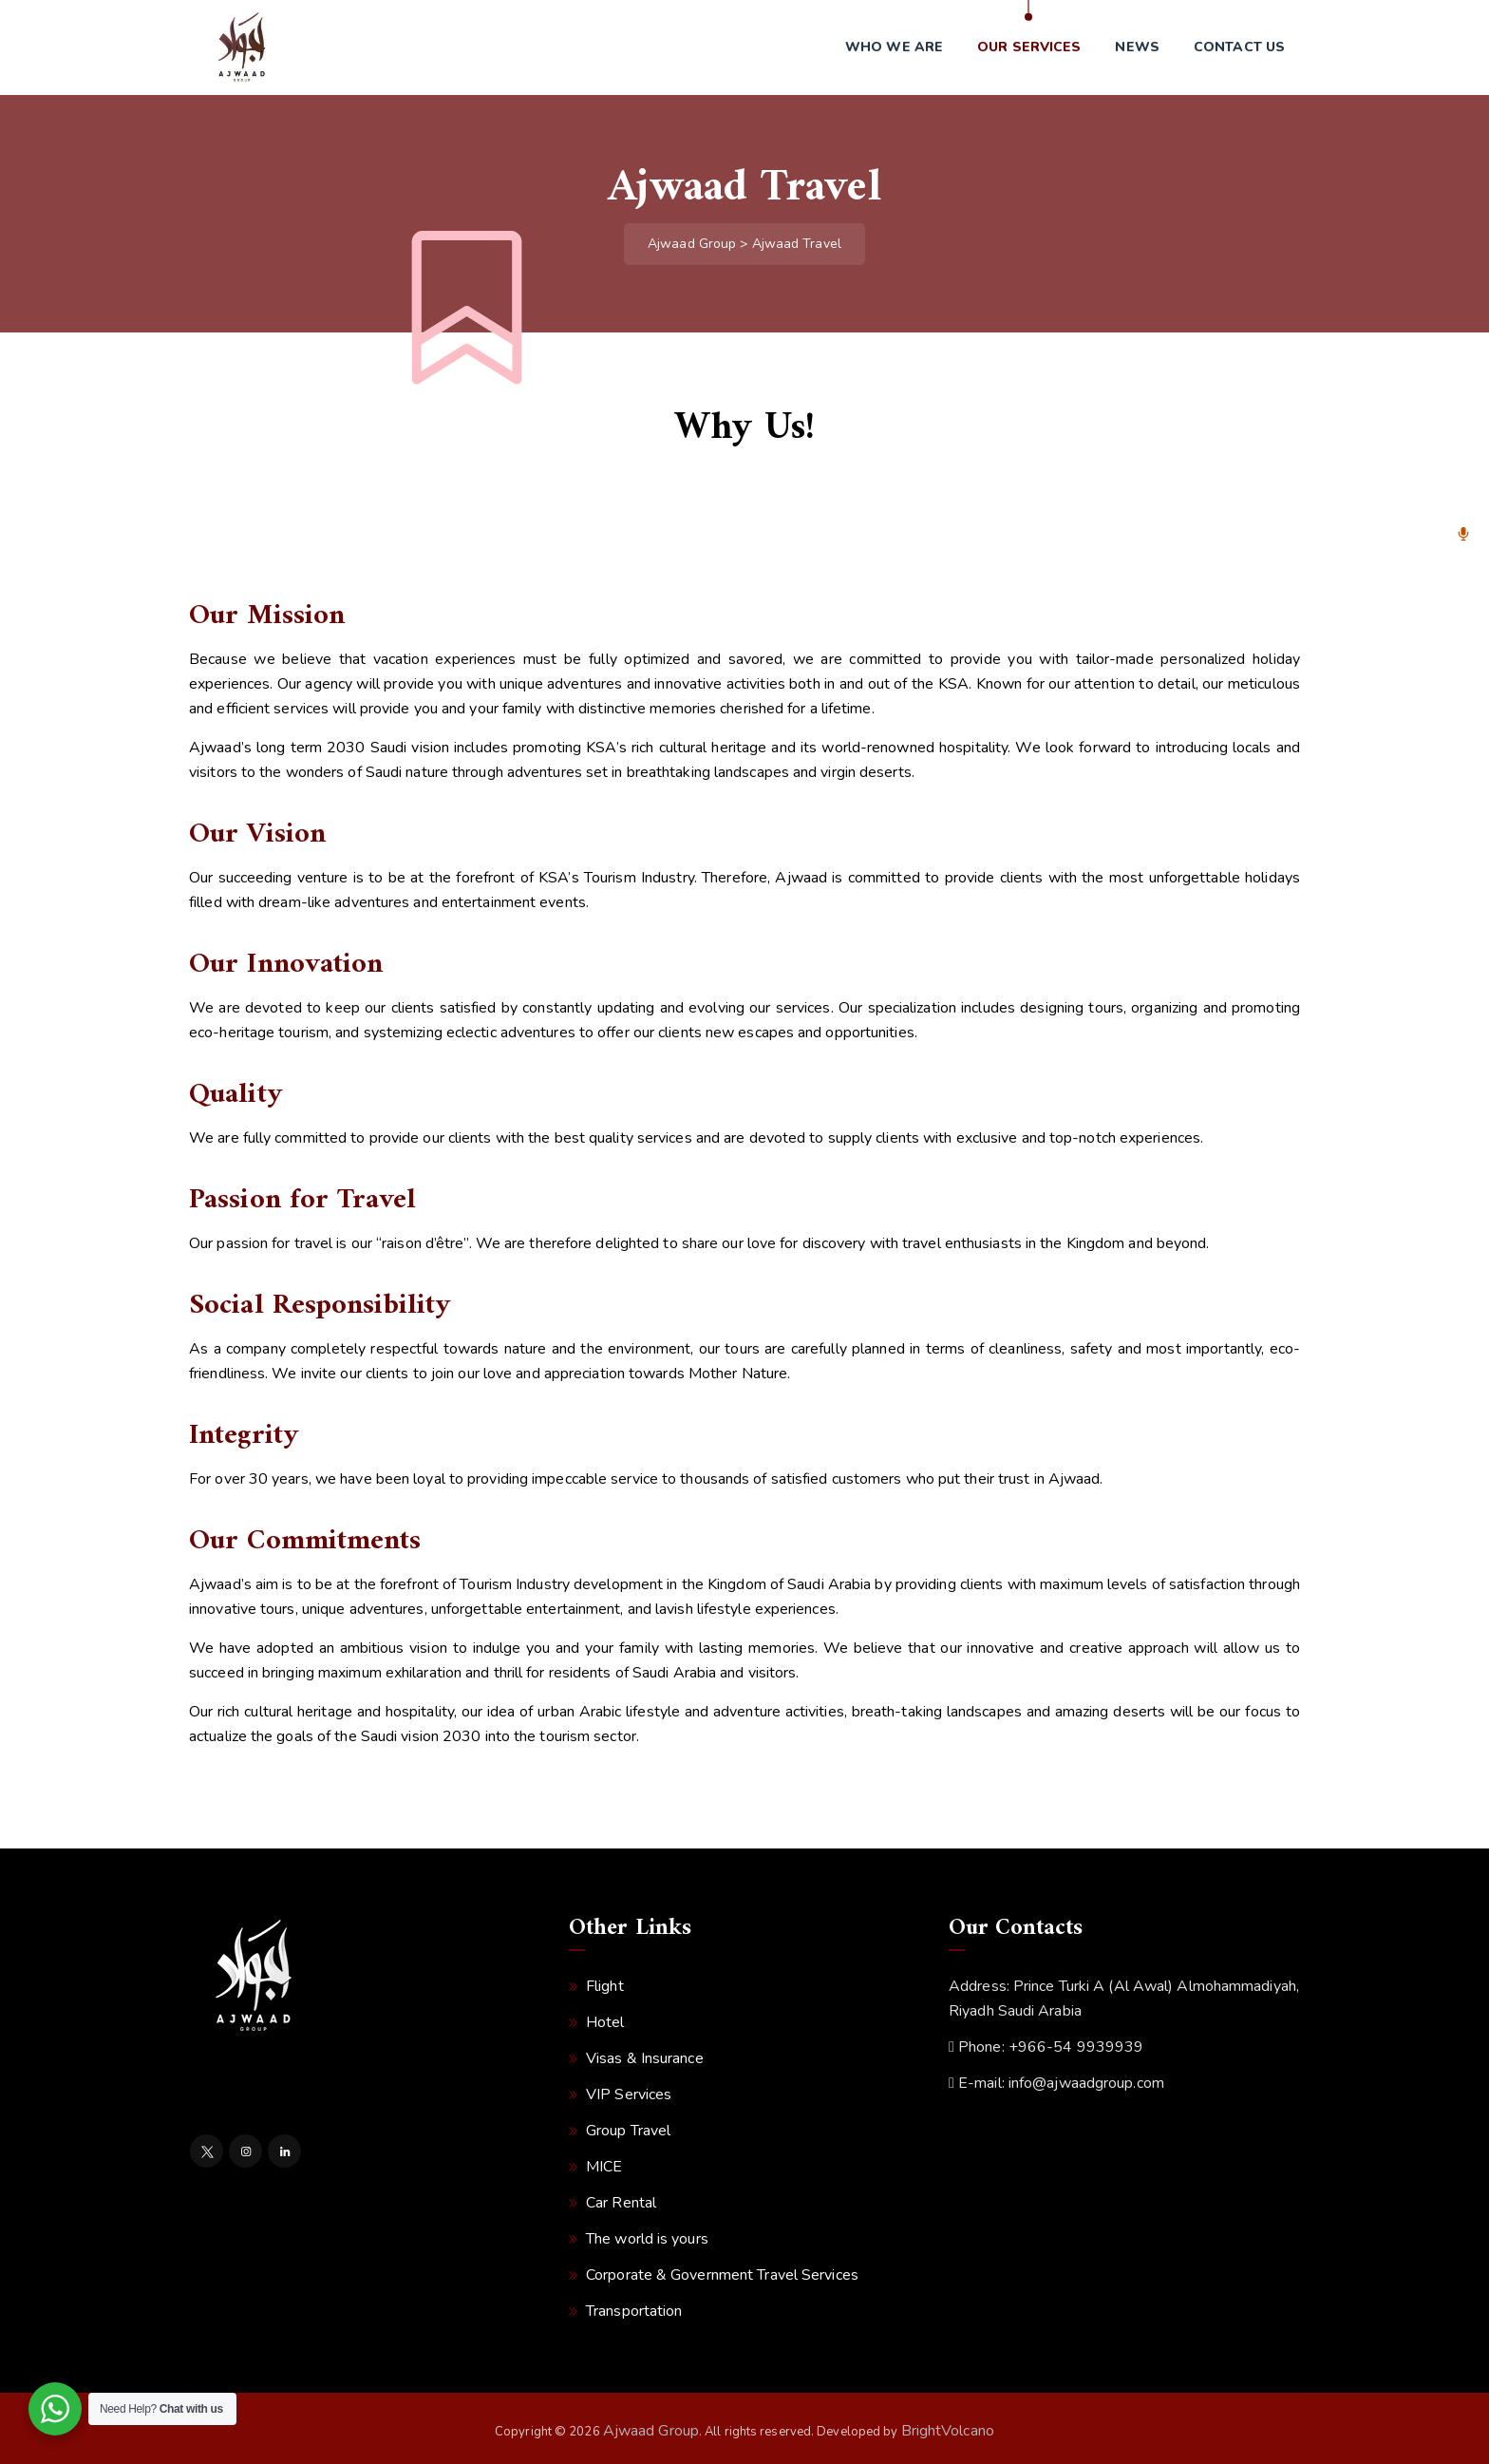  What do you see at coordinates (466, 304) in the screenshot?
I see `save item to bookmarks` at bounding box center [466, 304].